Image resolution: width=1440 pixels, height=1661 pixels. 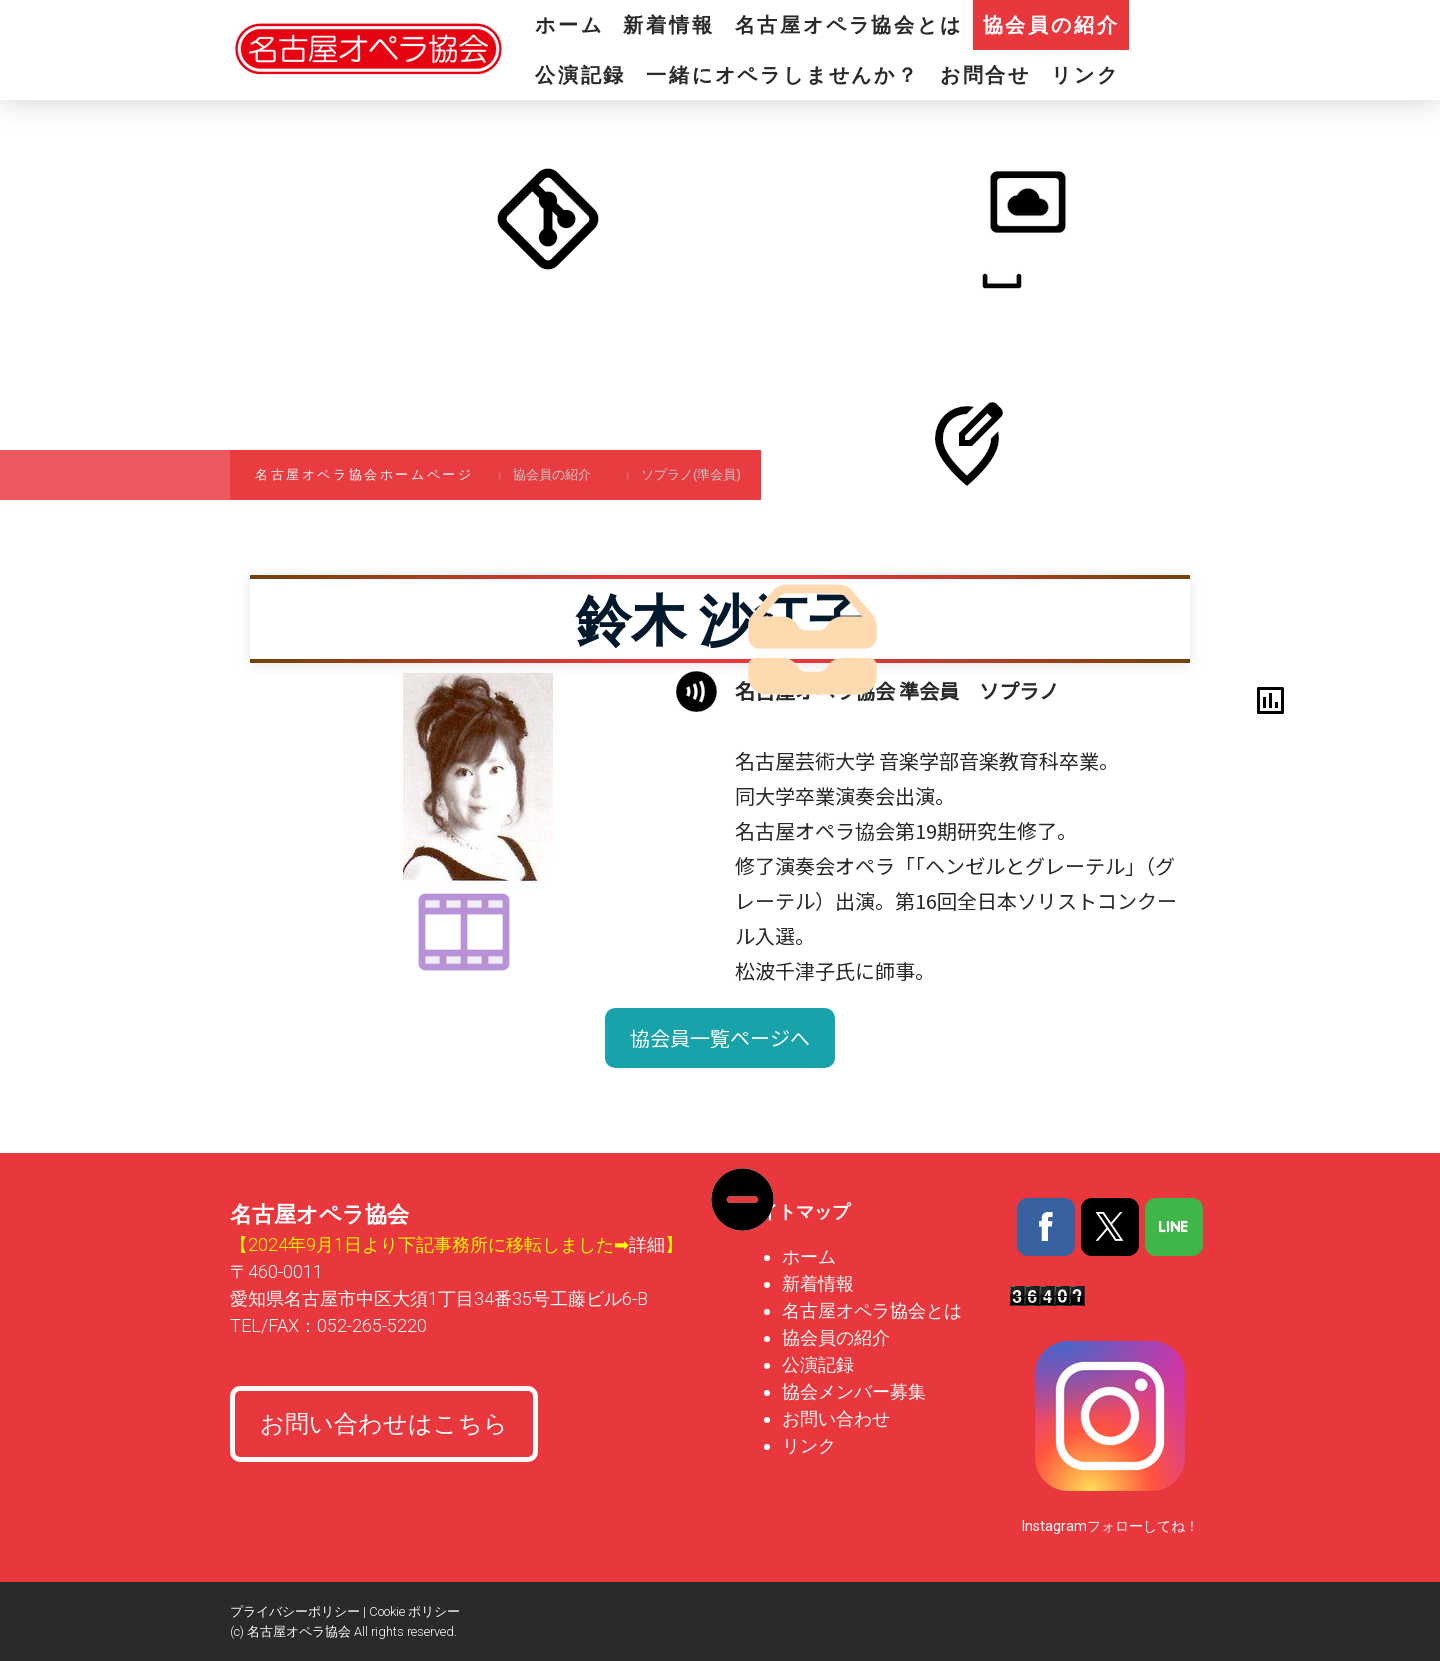 I want to click on insert a chart or graph into the document, so click(x=1270, y=700).